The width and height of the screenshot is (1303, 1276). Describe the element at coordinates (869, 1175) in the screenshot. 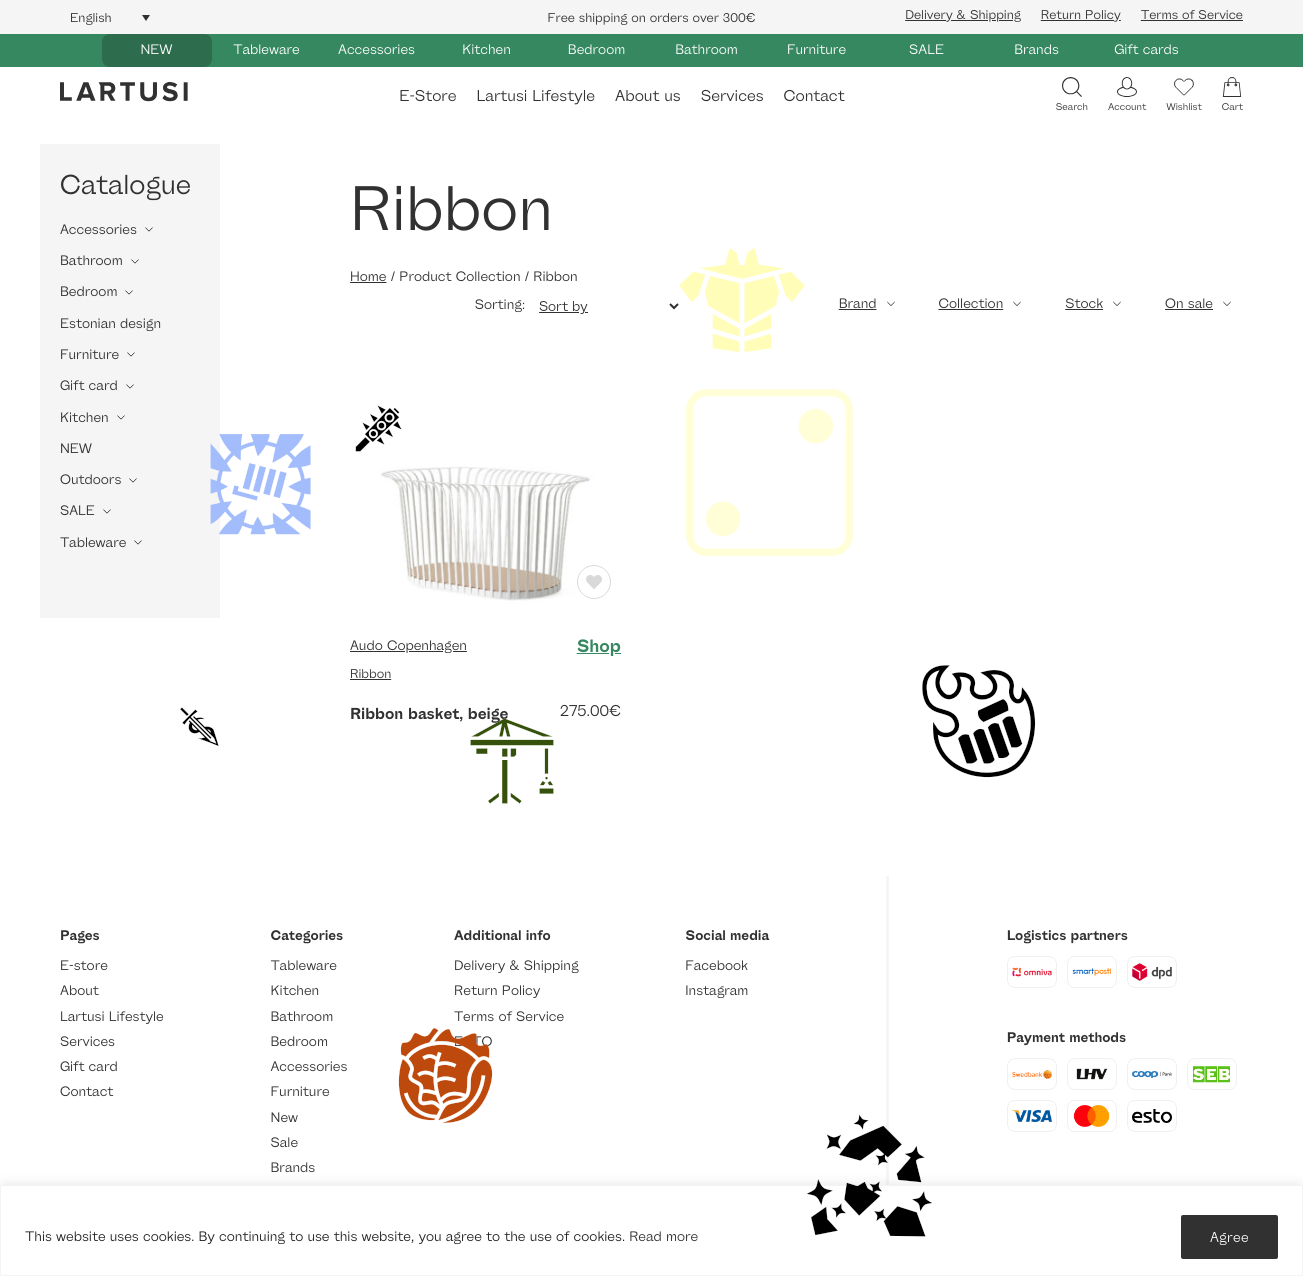

I see `in-game currency or gold rewards` at that location.